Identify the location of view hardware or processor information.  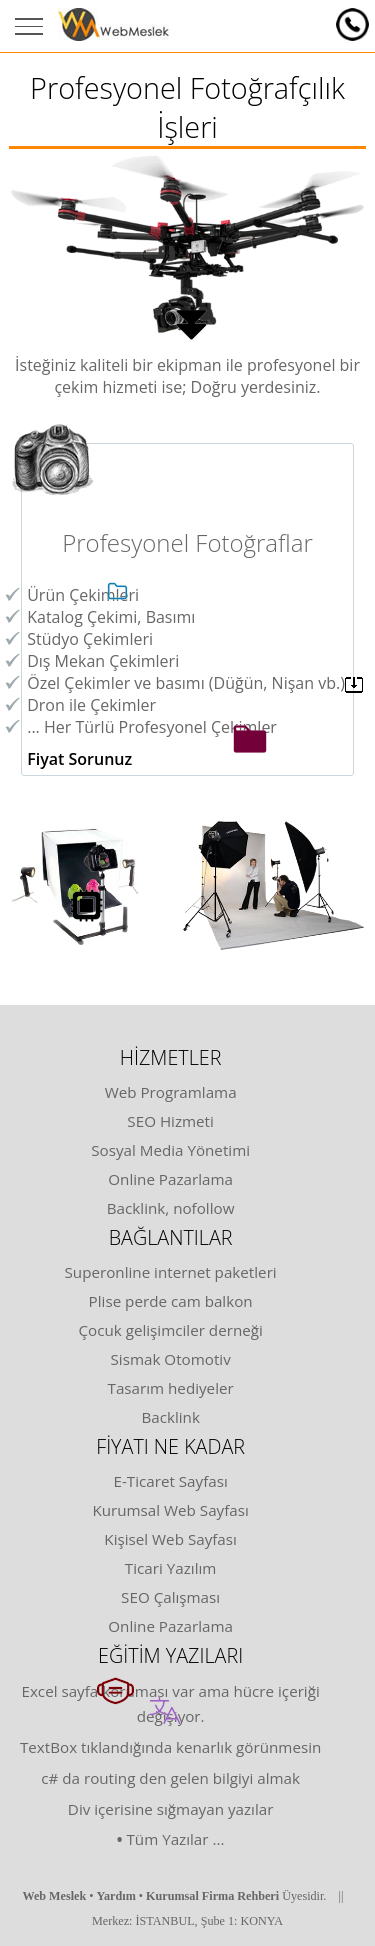
(86, 905).